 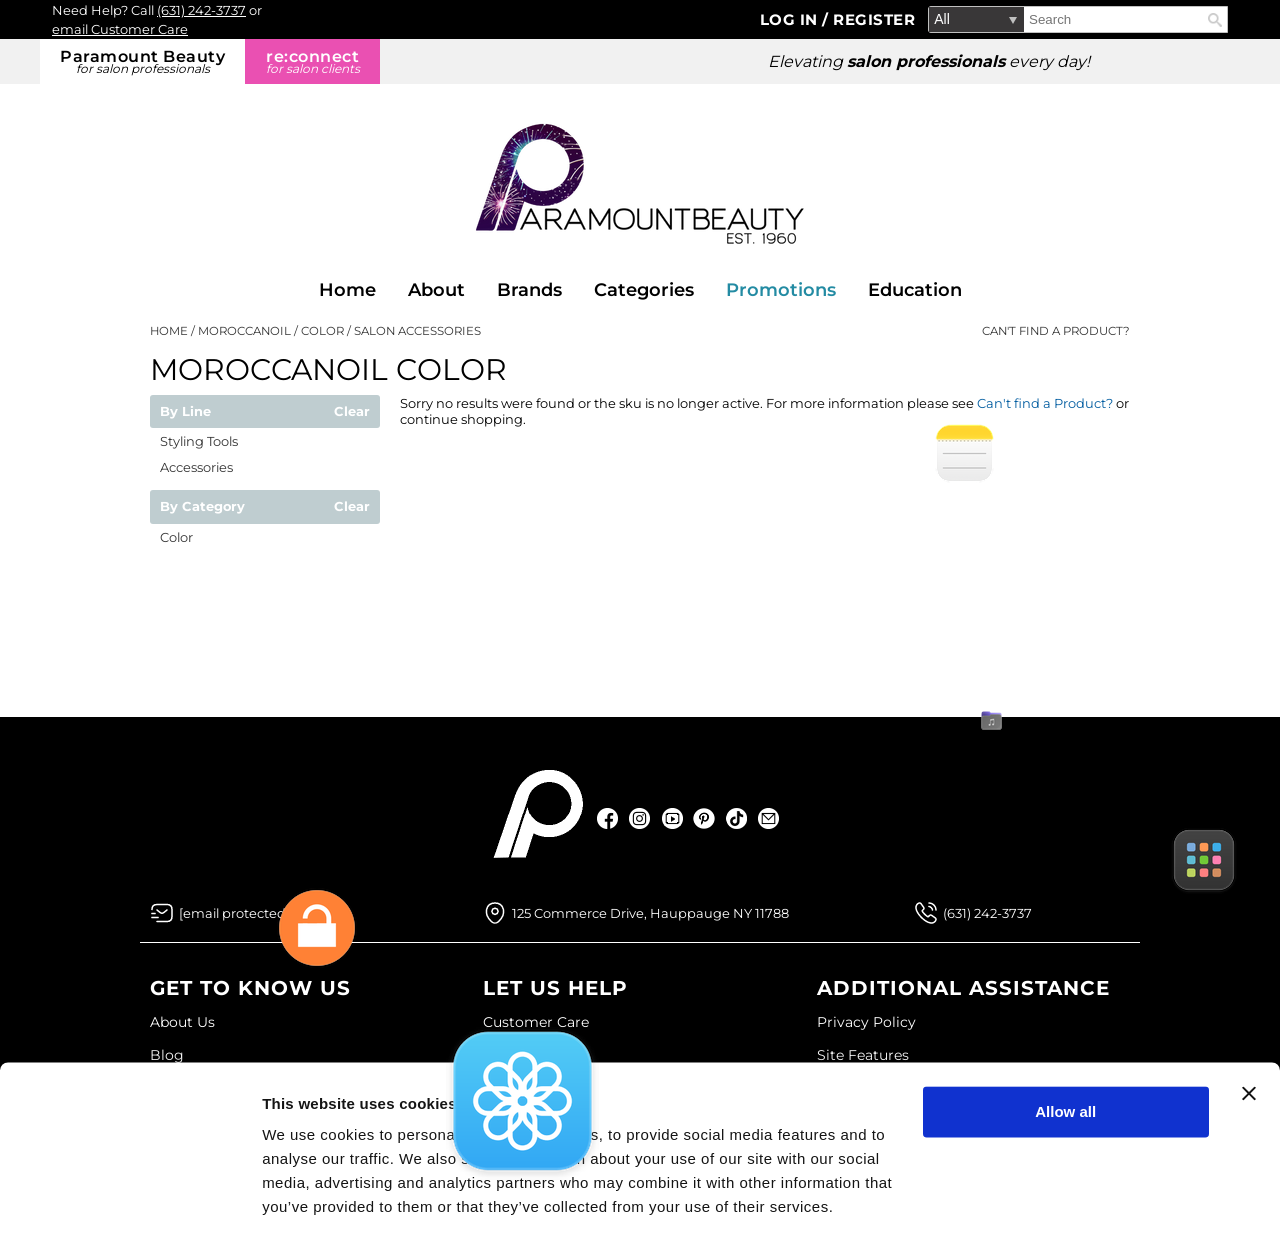 What do you see at coordinates (317, 928) in the screenshot?
I see `indicates an unlocked or unsecured item` at bounding box center [317, 928].